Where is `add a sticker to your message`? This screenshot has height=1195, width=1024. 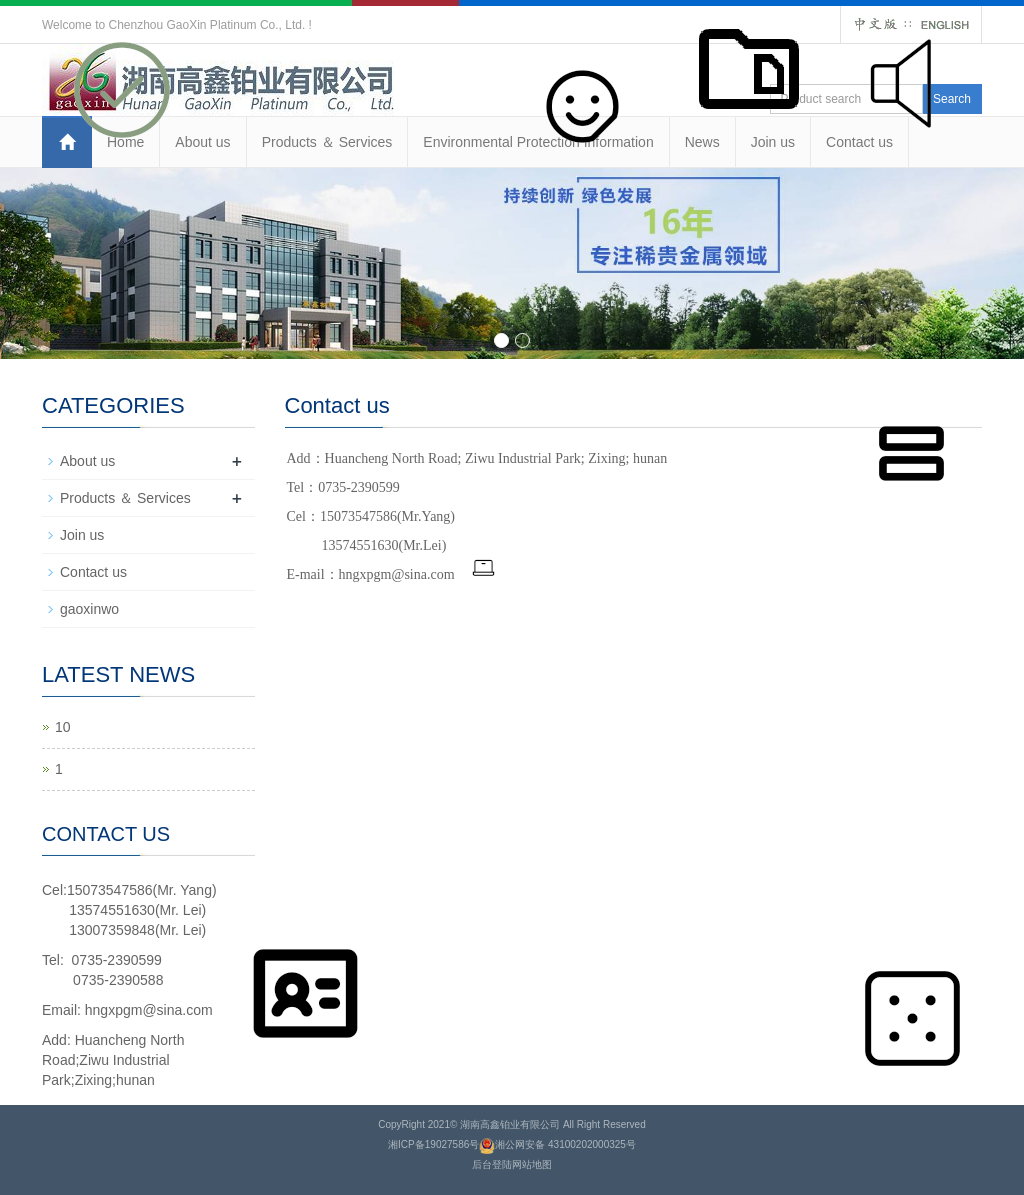 add a sticker to your message is located at coordinates (582, 106).